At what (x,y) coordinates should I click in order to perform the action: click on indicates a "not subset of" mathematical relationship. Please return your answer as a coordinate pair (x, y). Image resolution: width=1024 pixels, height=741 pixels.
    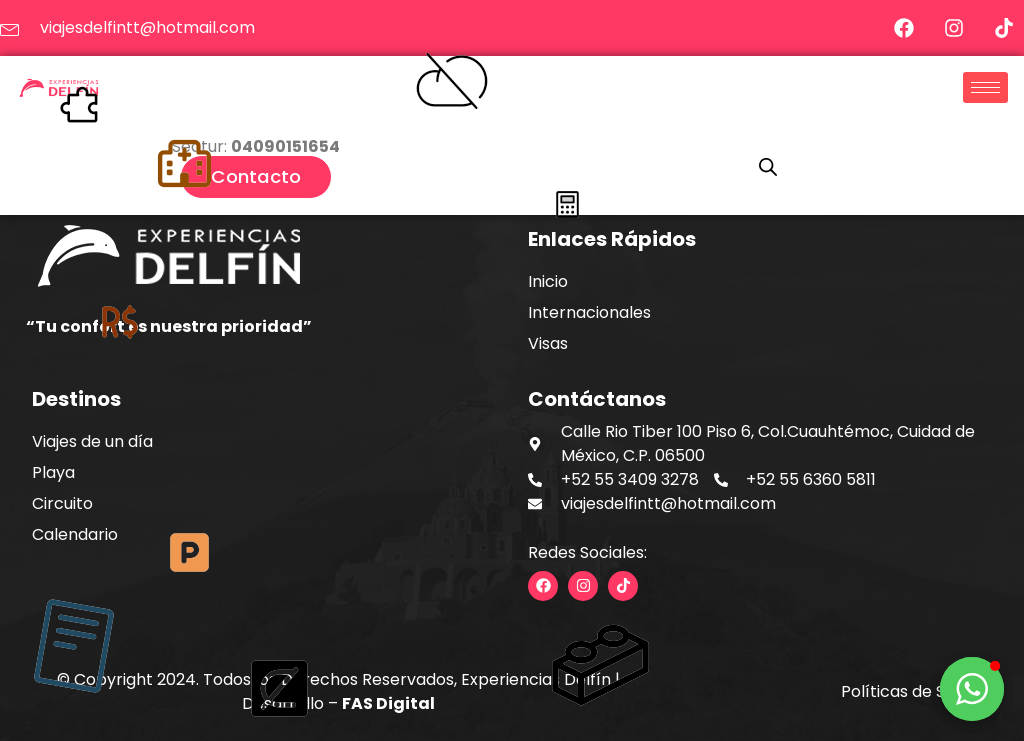
    Looking at the image, I should click on (279, 688).